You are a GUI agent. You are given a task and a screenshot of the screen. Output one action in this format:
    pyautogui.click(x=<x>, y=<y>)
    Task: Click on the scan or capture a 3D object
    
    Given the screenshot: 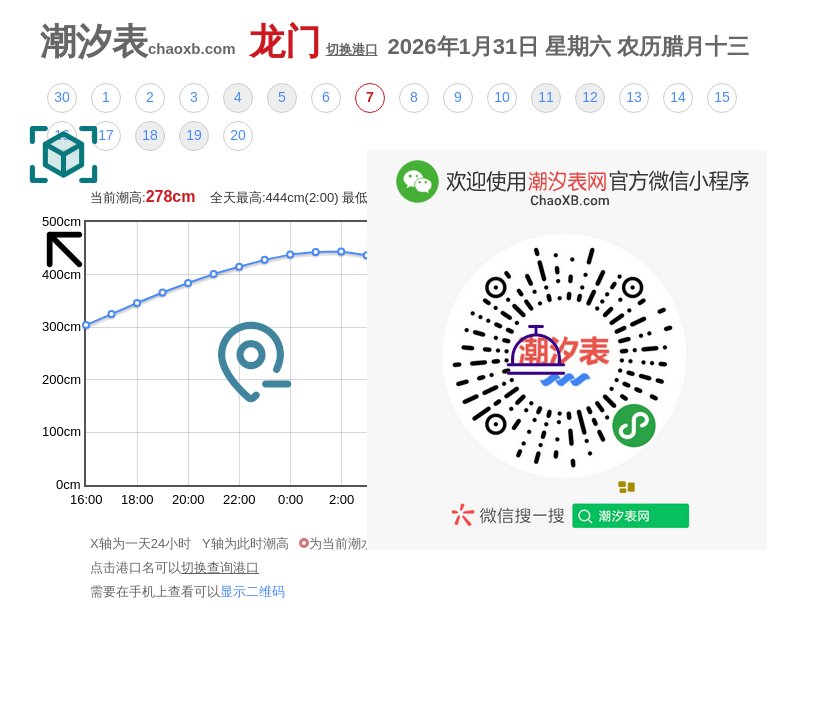 What is the action you would take?
    pyautogui.click(x=63, y=154)
    